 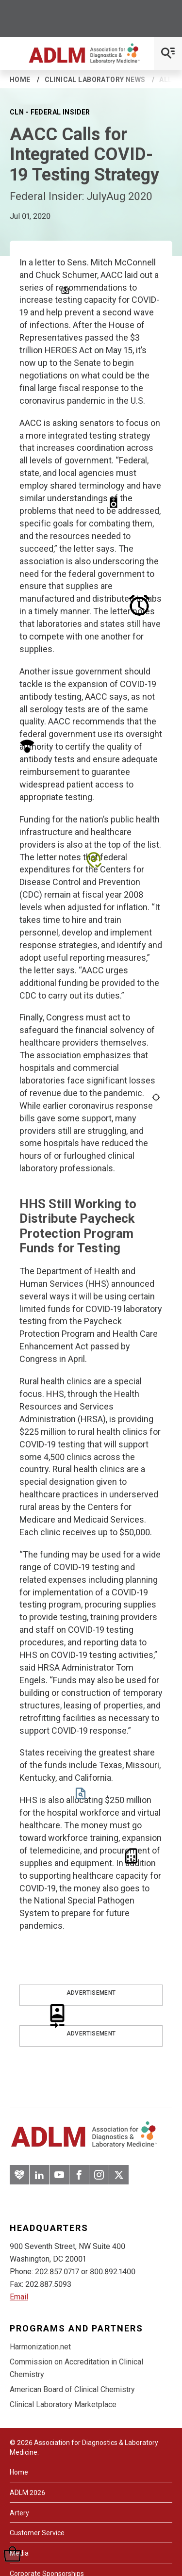 I want to click on view your shopping bag, so click(x=12, y=2555).